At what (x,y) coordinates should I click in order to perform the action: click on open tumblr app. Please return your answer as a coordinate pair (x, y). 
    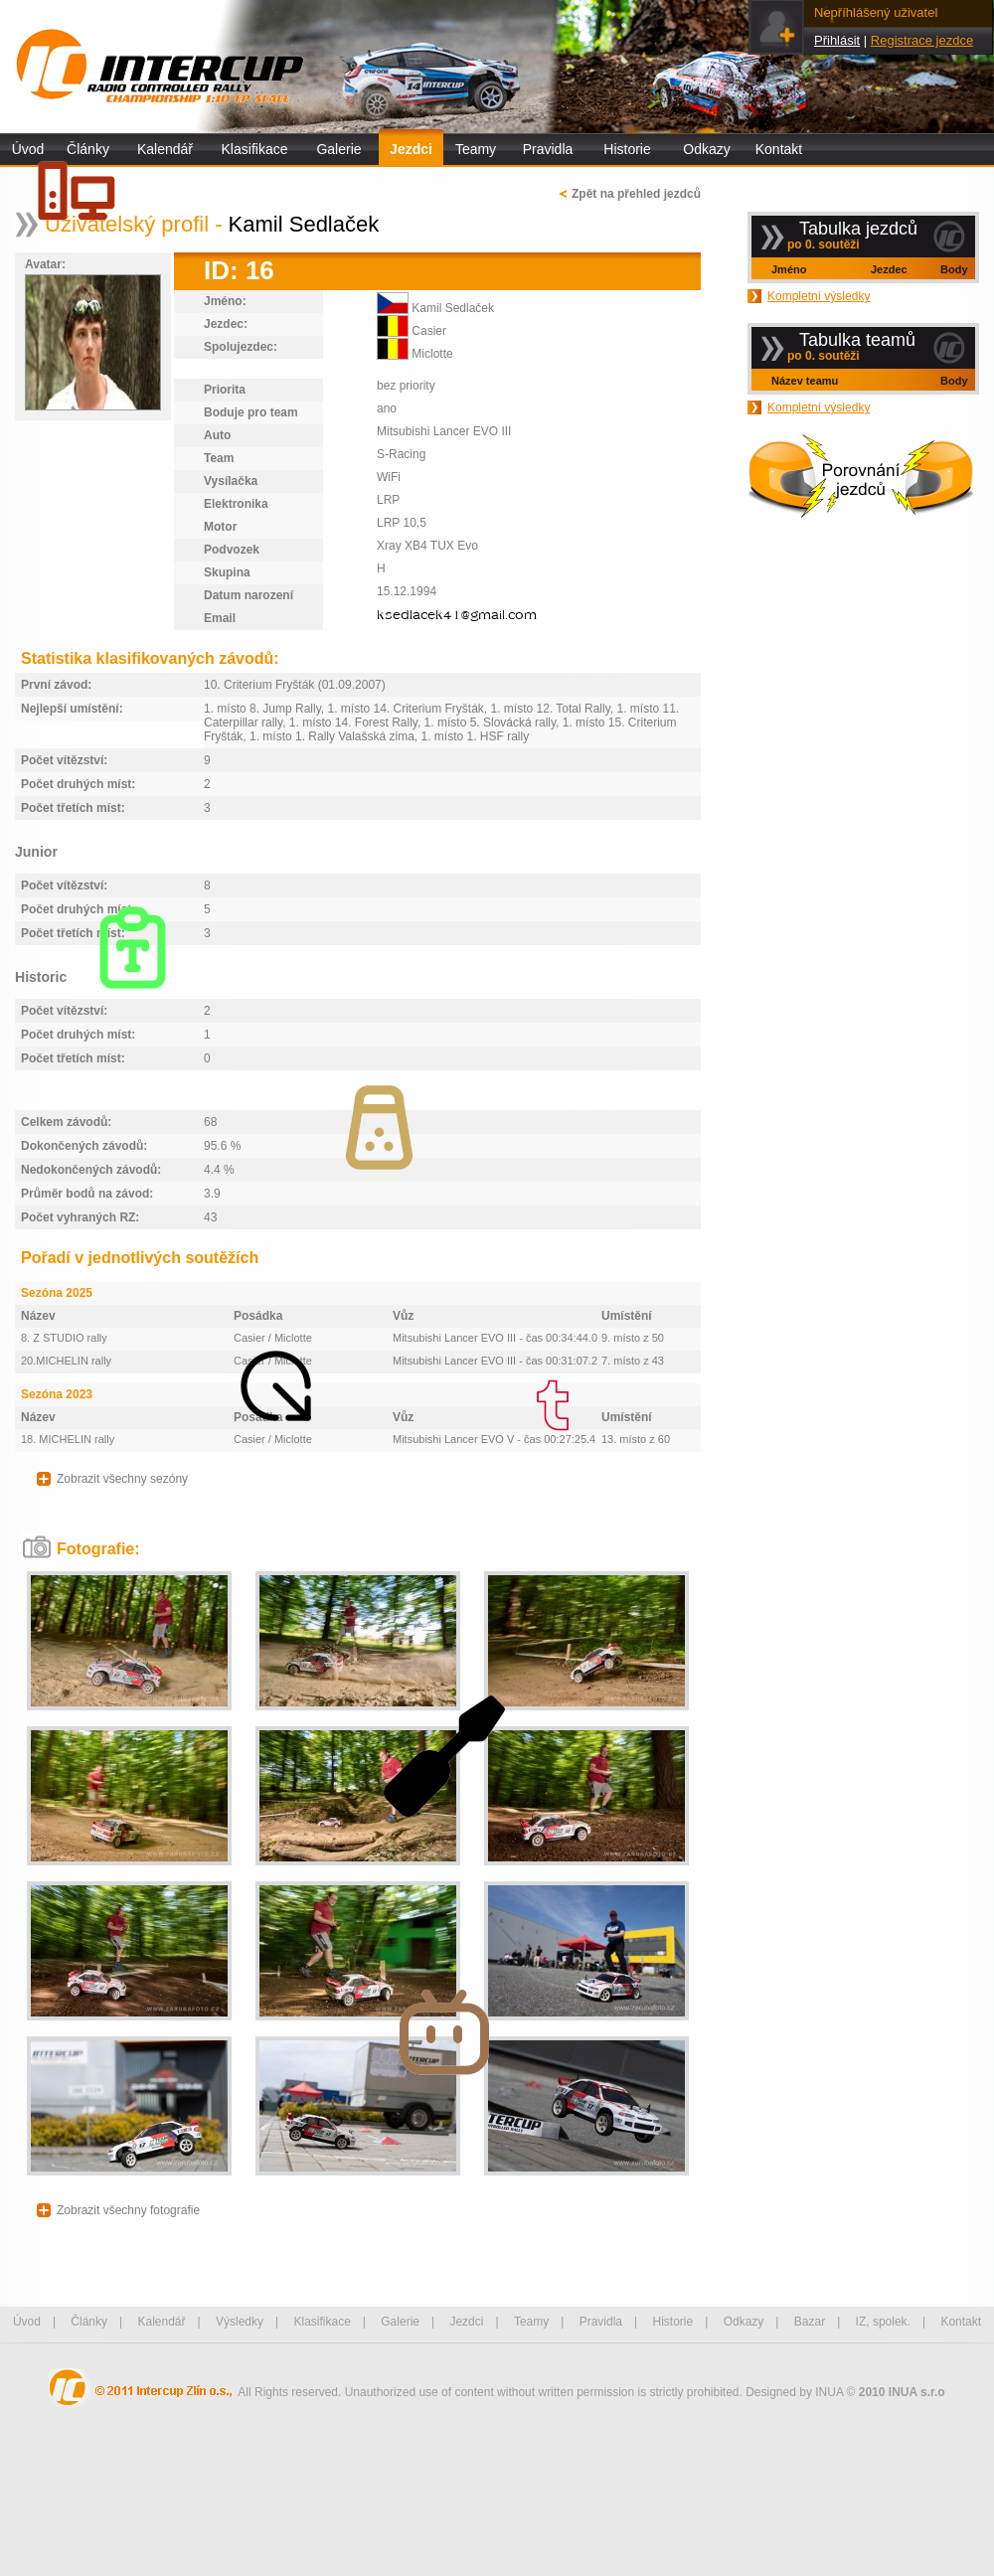
    Looking at the image, I should click on (553, 1405).